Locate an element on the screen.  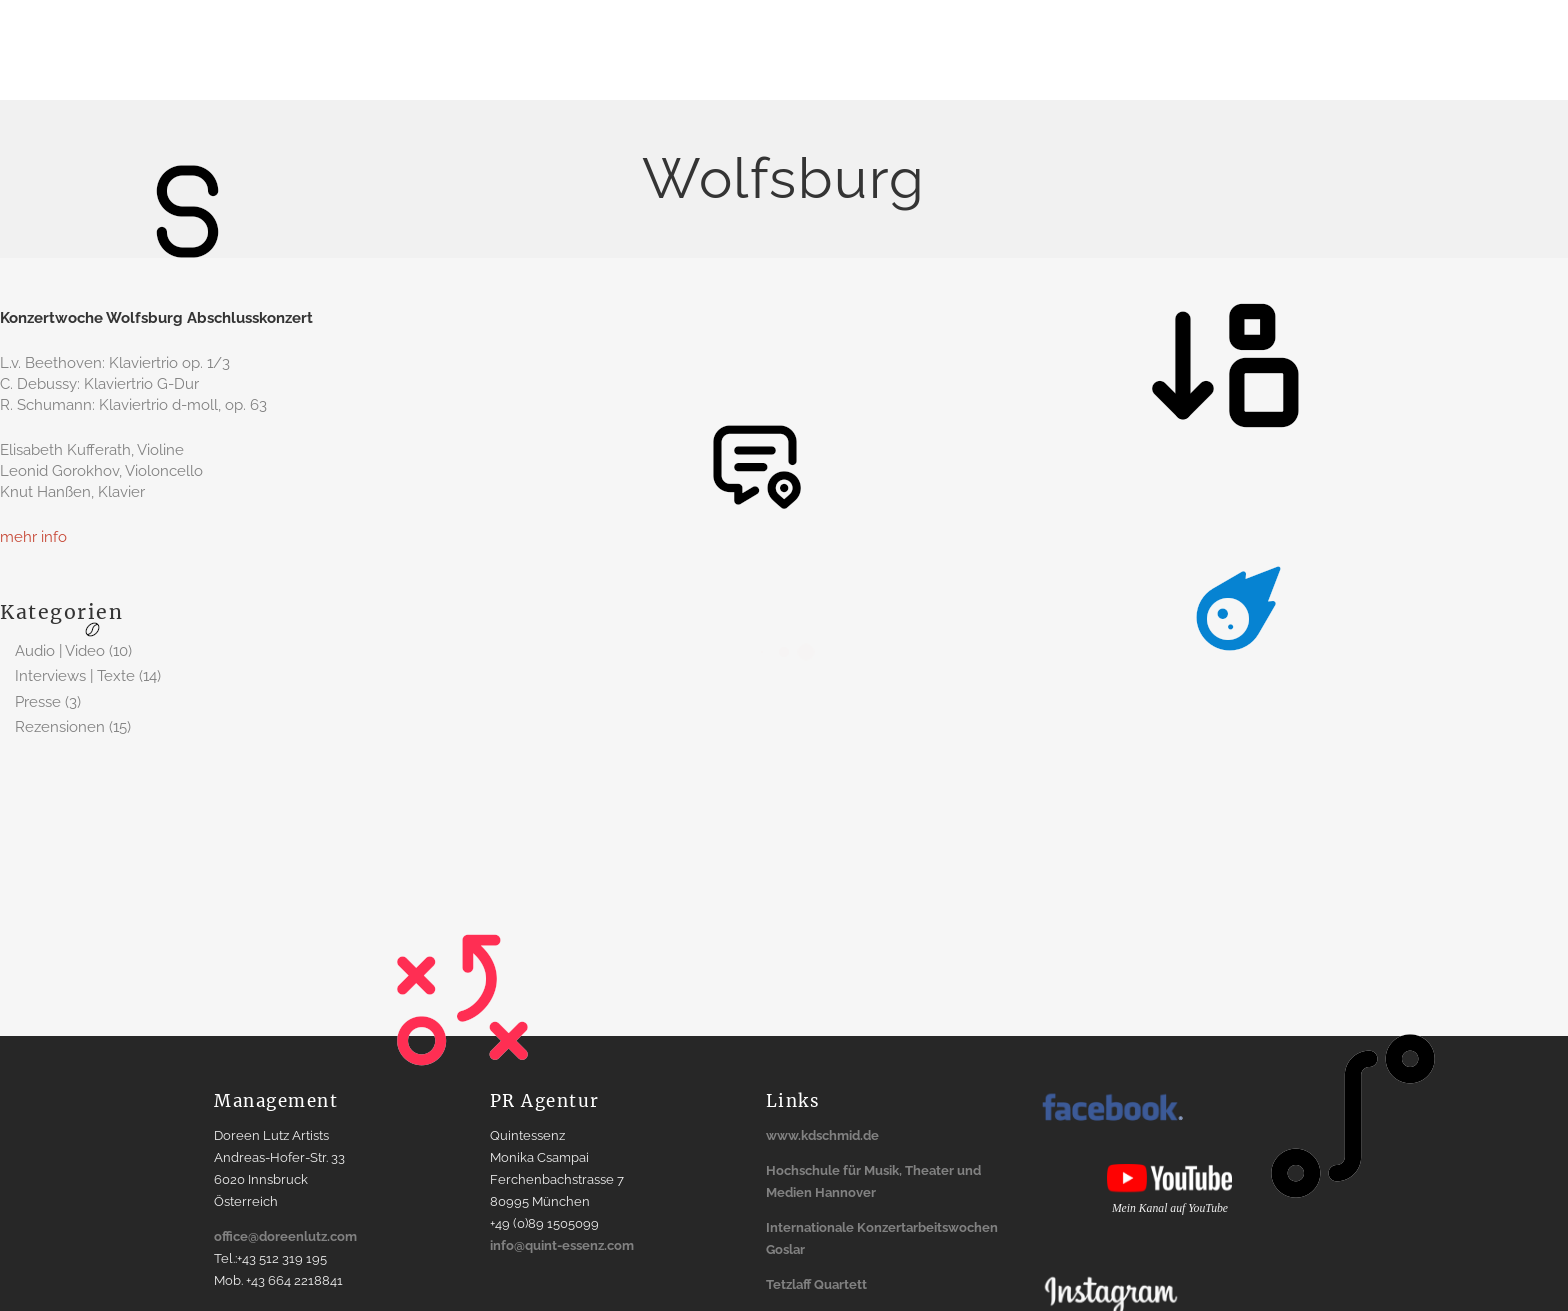
sort items from smallest to largest is located at coordinates (1221, 365).